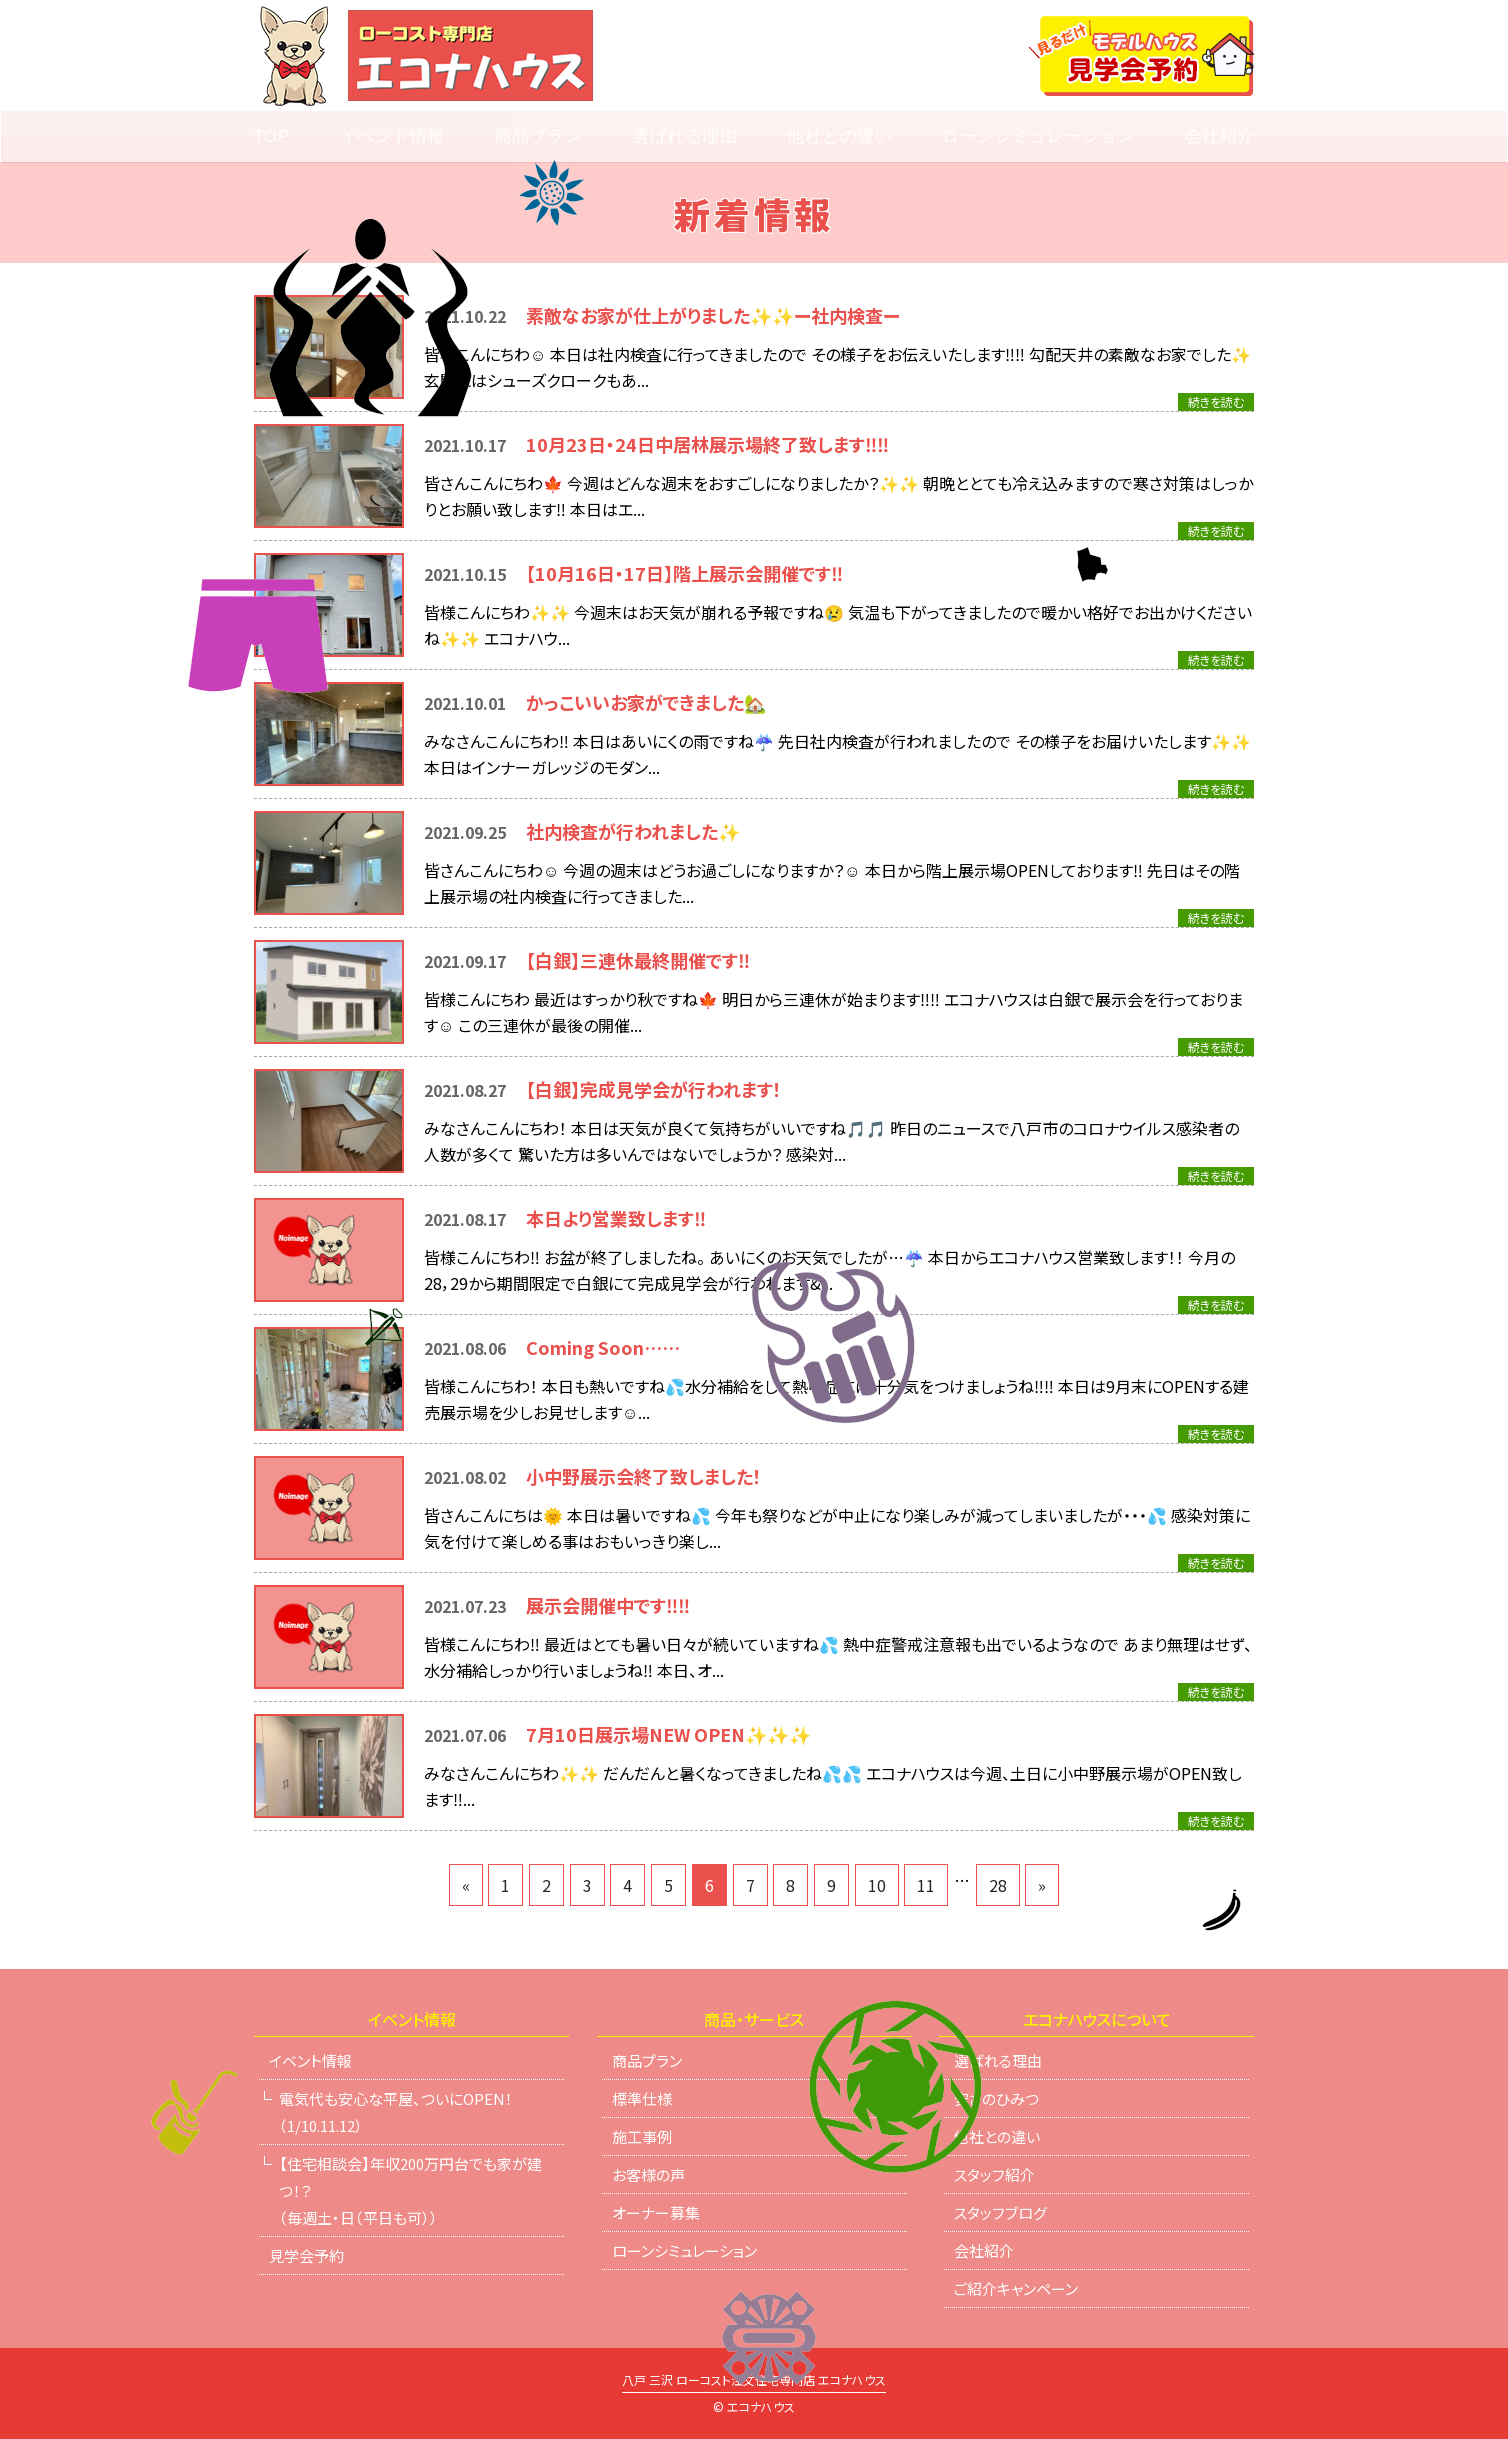  I want to click on activate fire punch ability or attack, so click(833, 1343).